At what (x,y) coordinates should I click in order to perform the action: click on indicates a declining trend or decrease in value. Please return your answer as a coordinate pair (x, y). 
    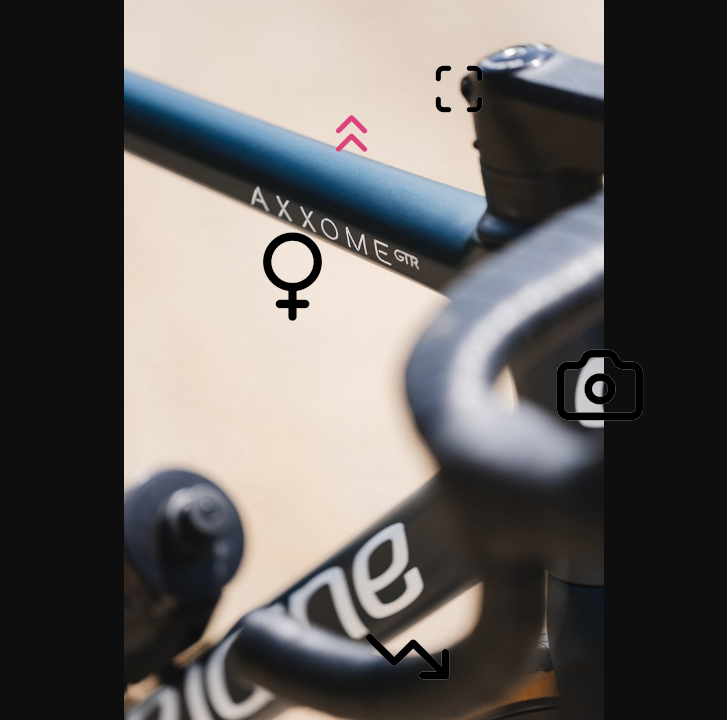
    Looking at the image, I should click on (407, 656).